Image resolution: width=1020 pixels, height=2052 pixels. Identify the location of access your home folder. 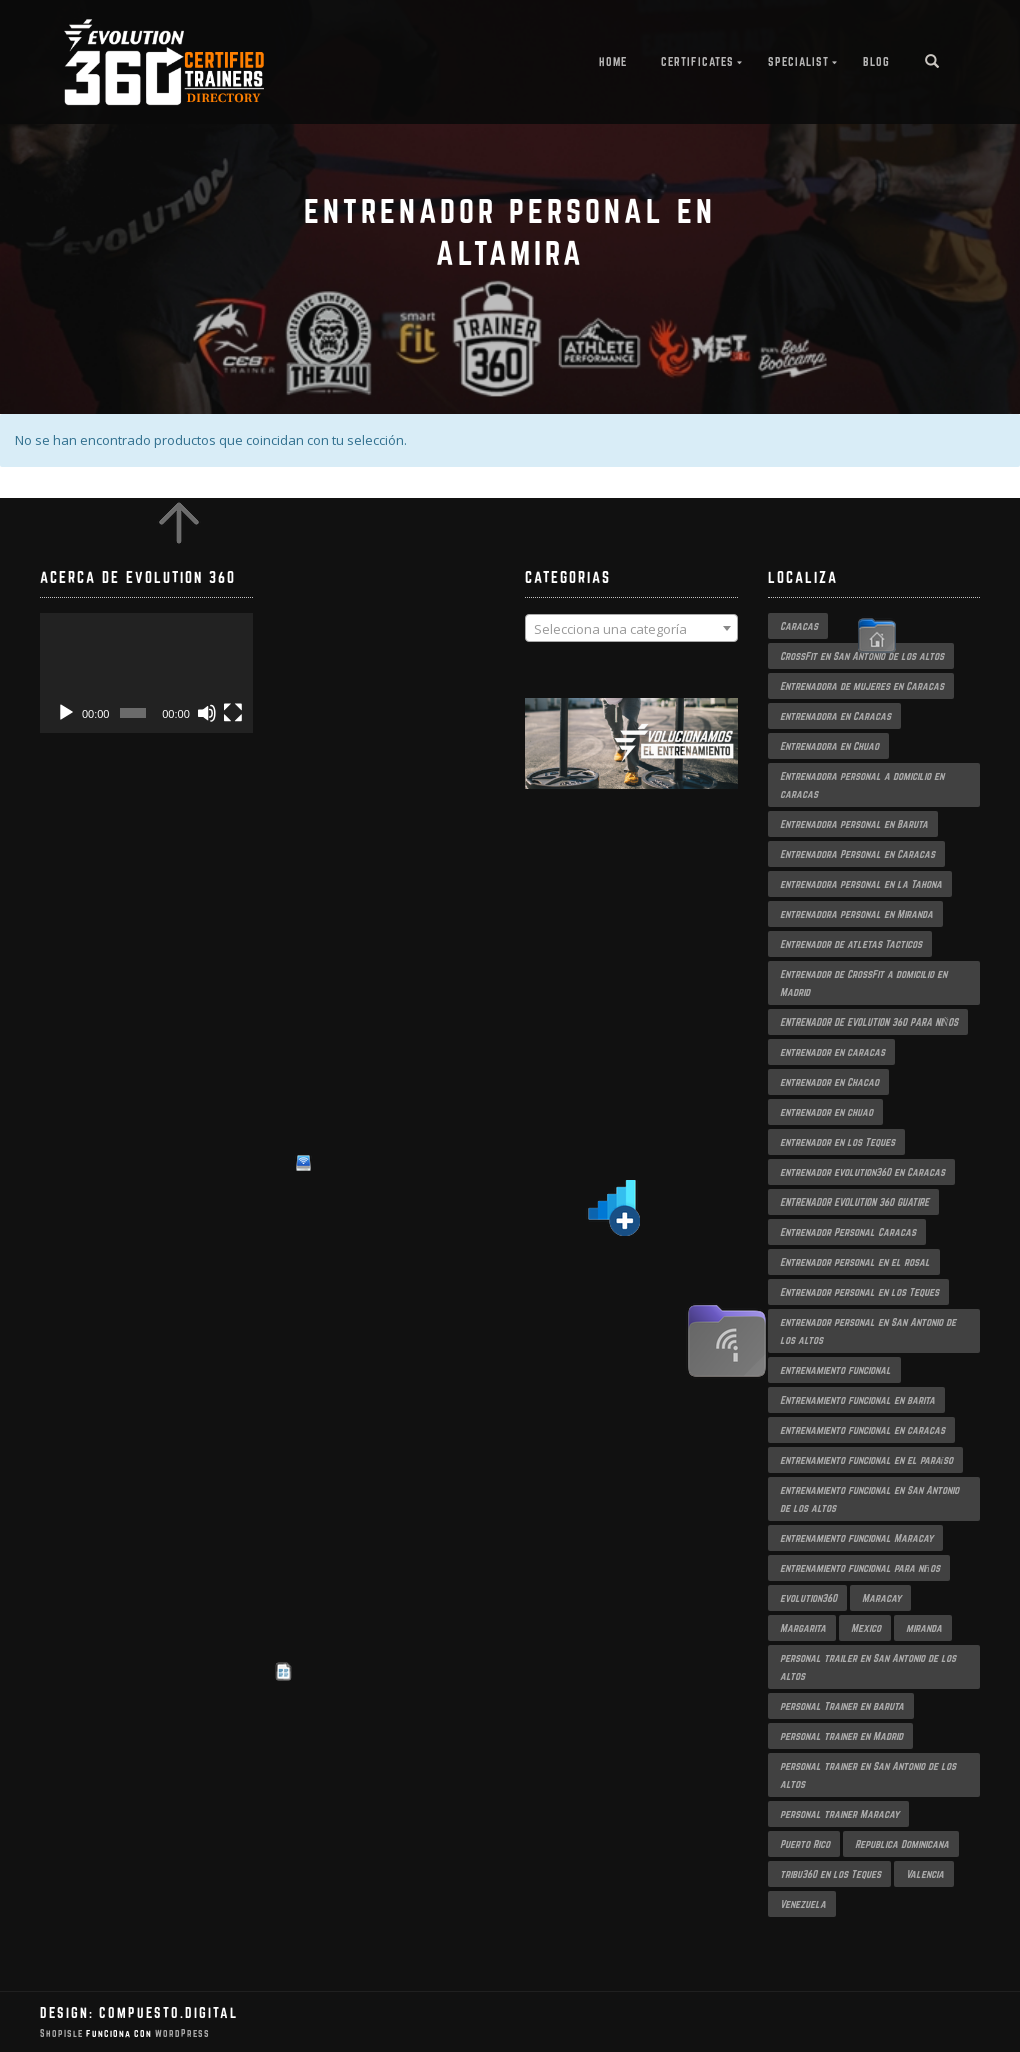
(877, 635).